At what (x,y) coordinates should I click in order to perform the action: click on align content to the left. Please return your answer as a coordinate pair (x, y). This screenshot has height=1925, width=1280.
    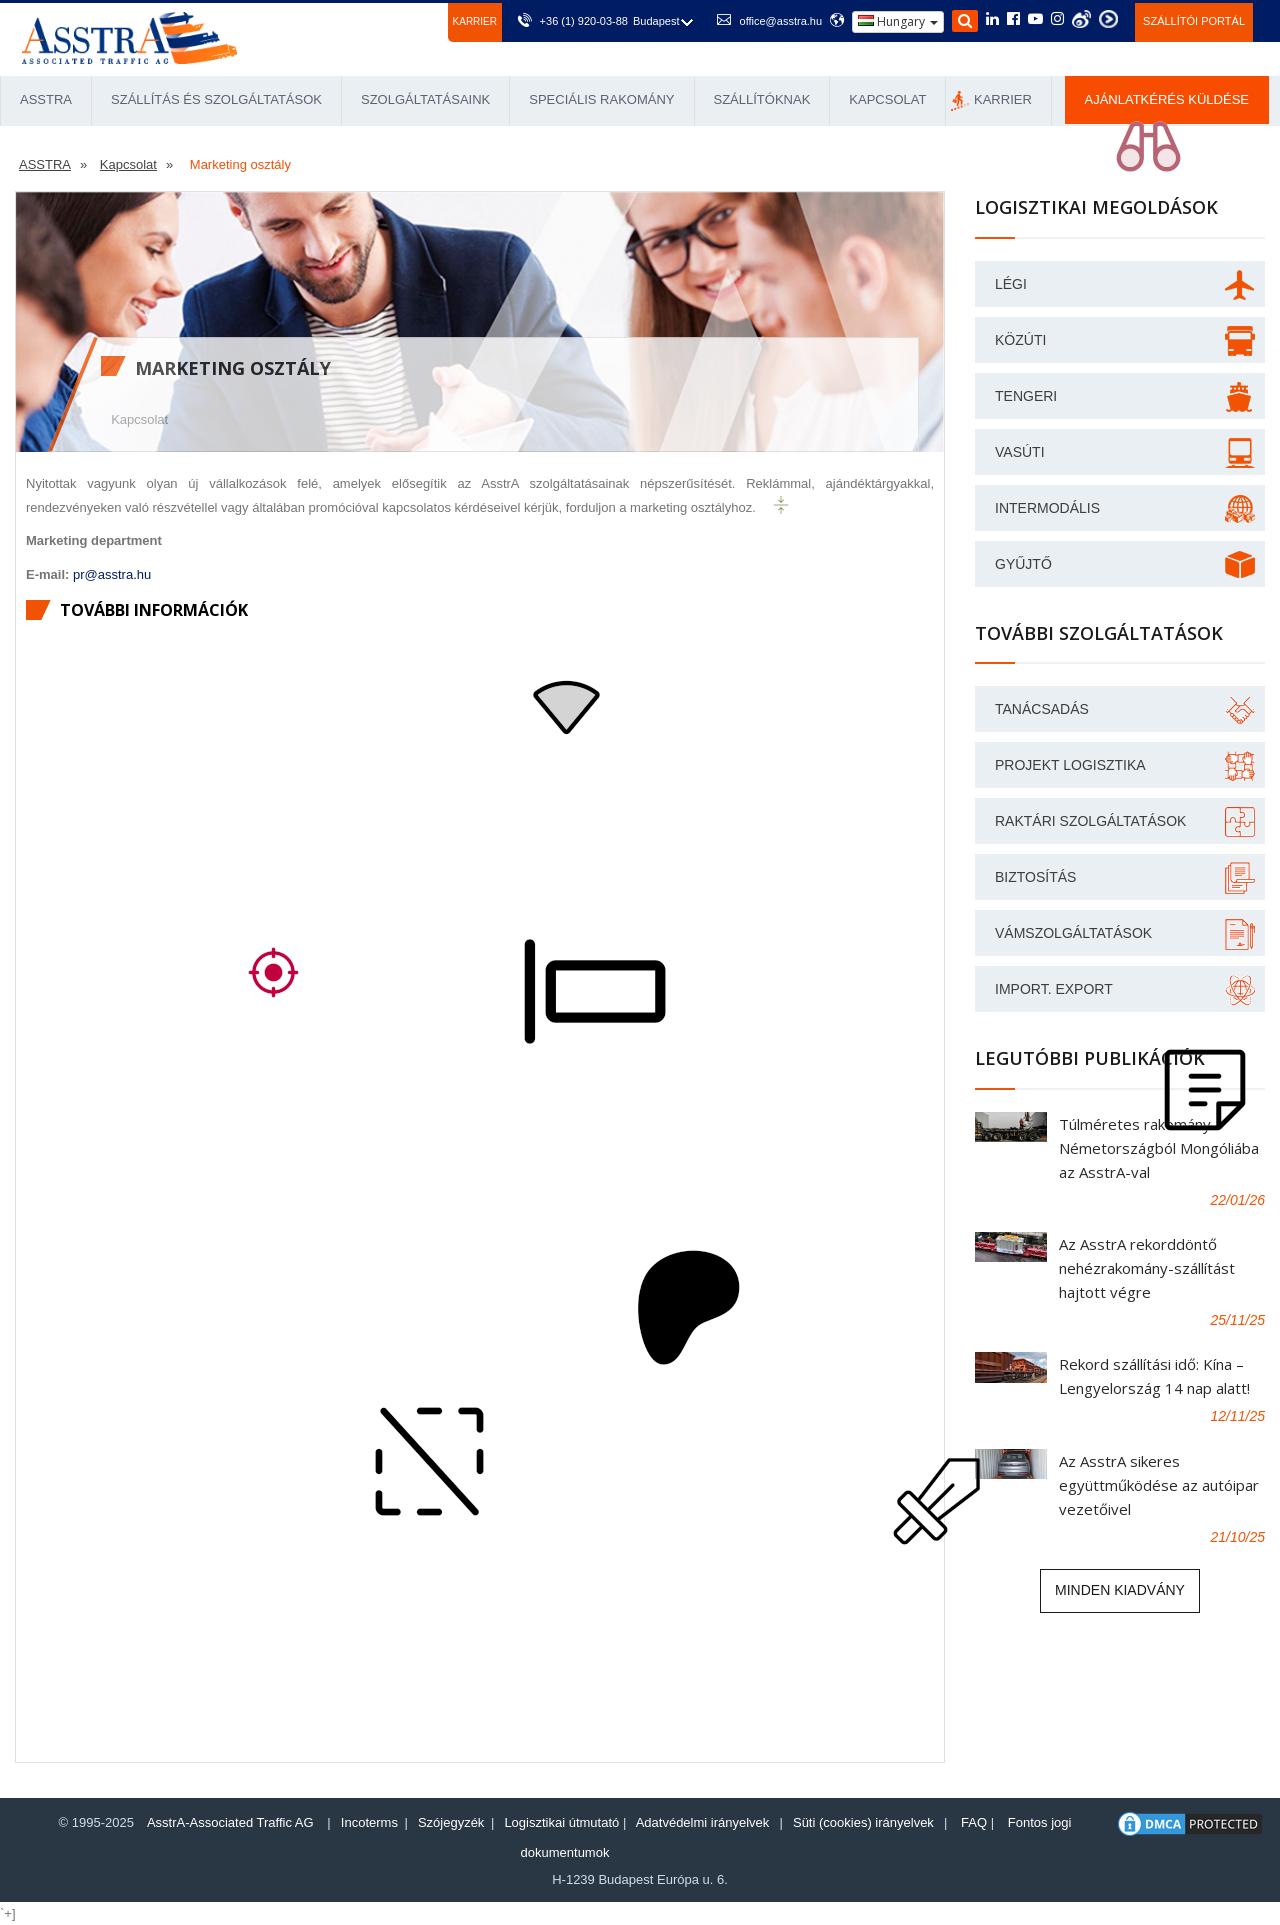
    Looking at the image, I should click on (592, 991).